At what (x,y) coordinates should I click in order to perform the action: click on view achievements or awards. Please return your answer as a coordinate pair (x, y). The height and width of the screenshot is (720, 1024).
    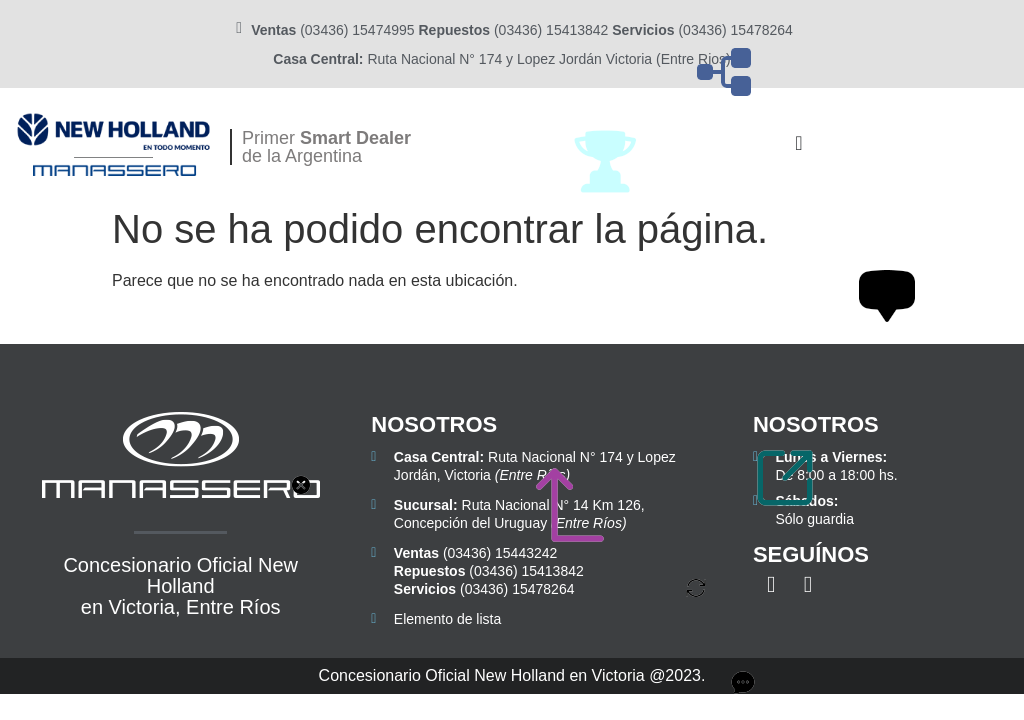
    Looking at the image, I should click on (605, 161).